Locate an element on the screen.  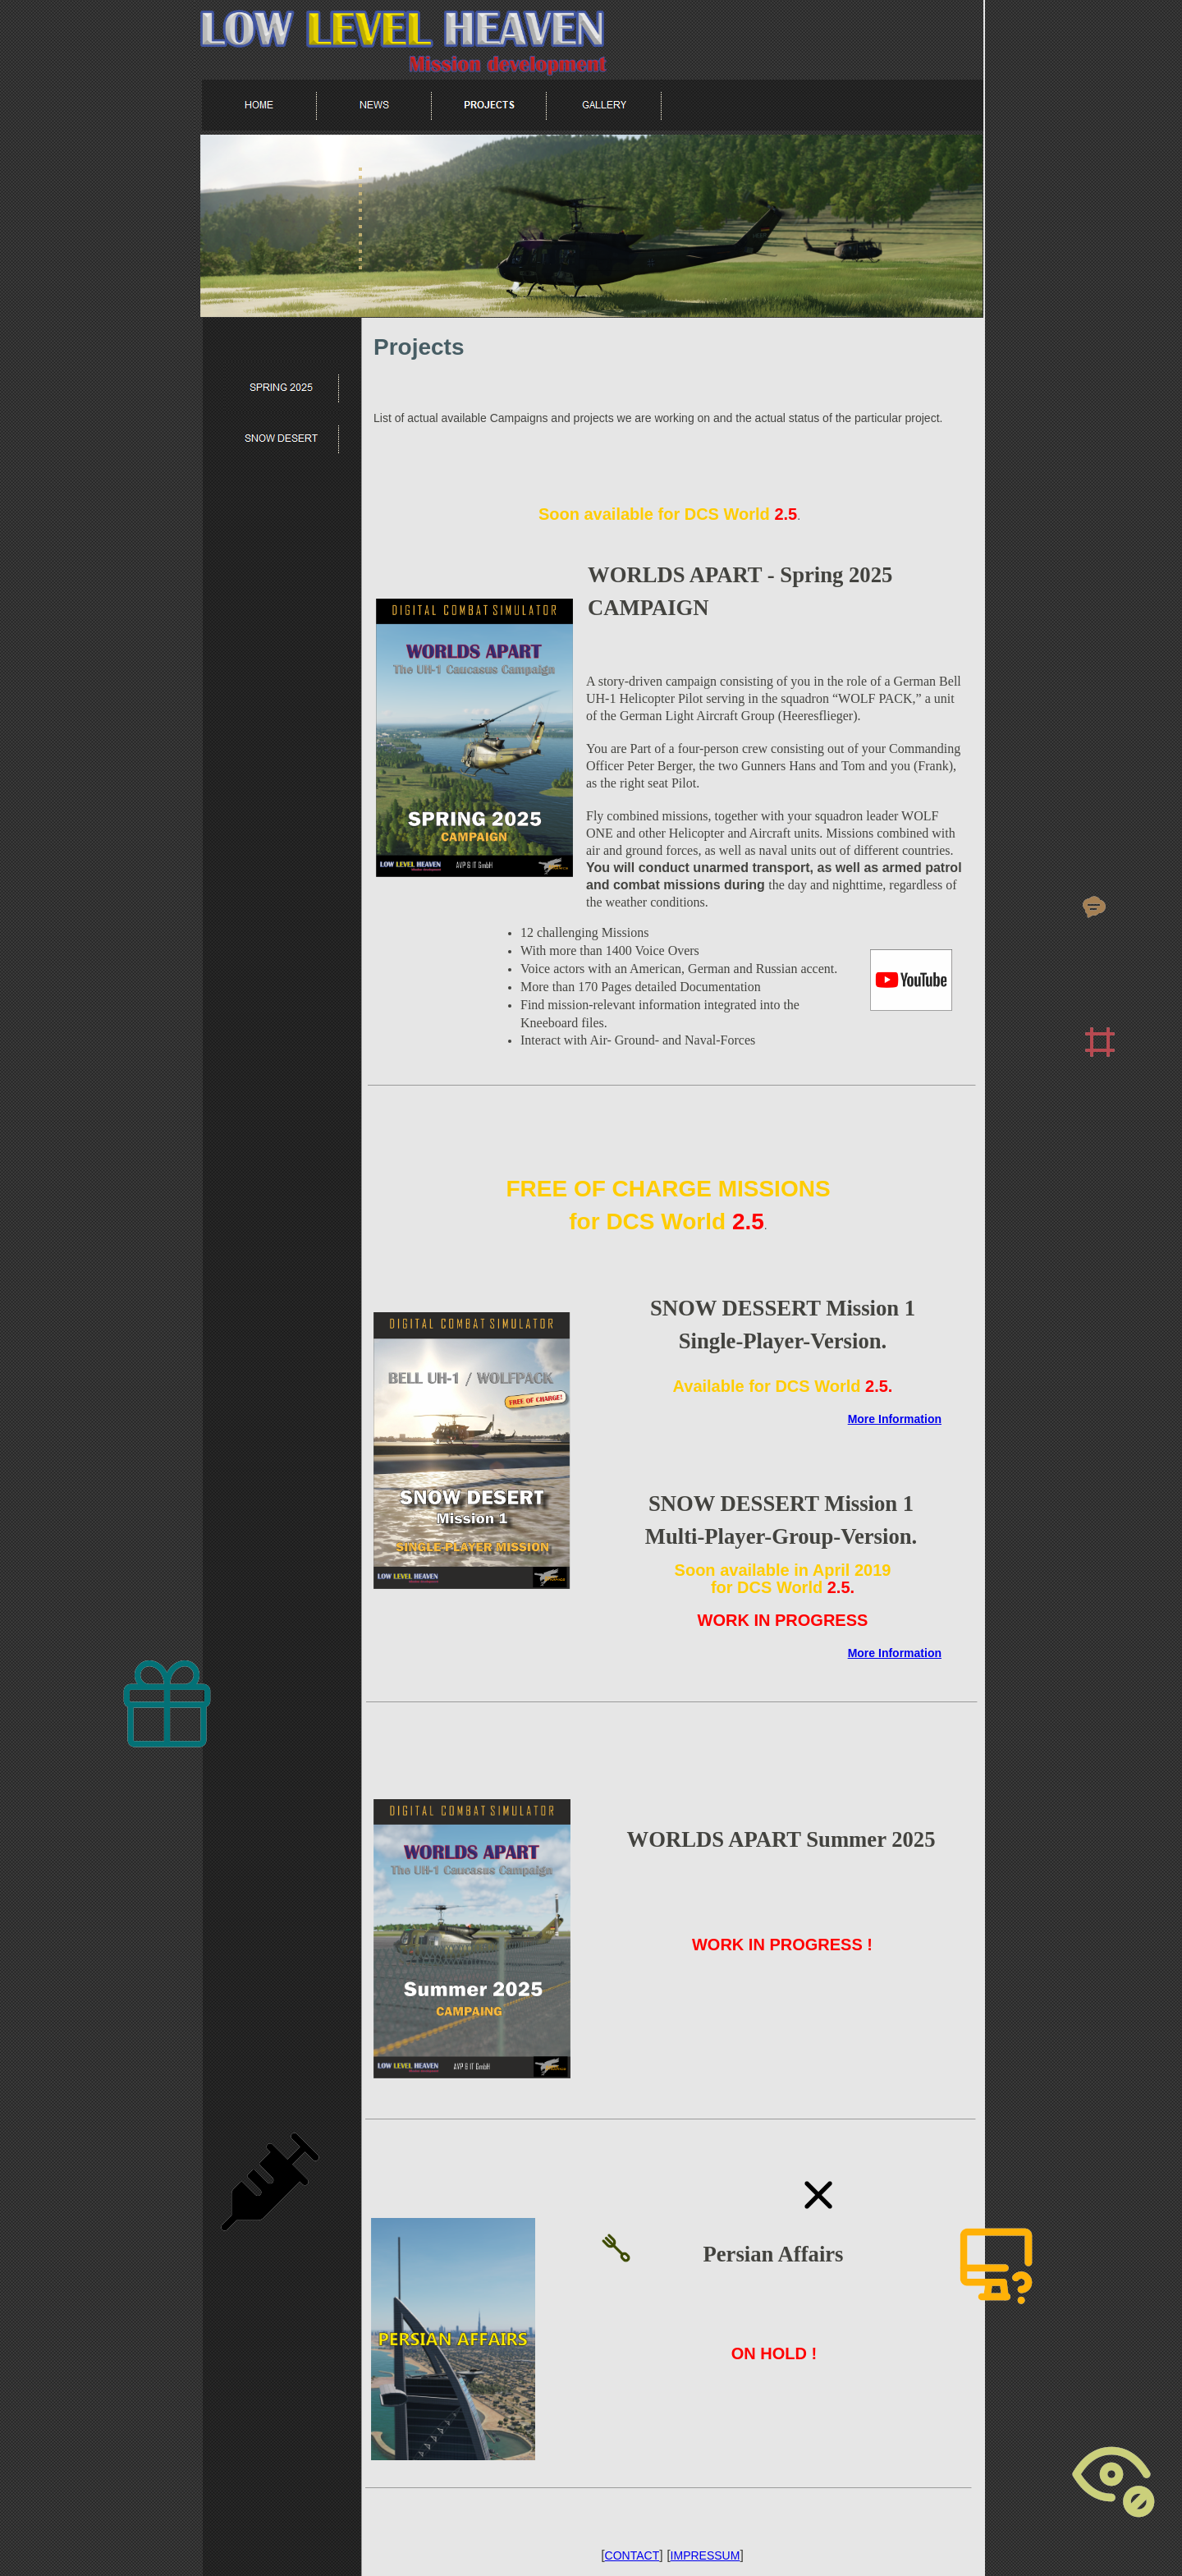
open chat or messaging is located at coordinates (1093, 907).